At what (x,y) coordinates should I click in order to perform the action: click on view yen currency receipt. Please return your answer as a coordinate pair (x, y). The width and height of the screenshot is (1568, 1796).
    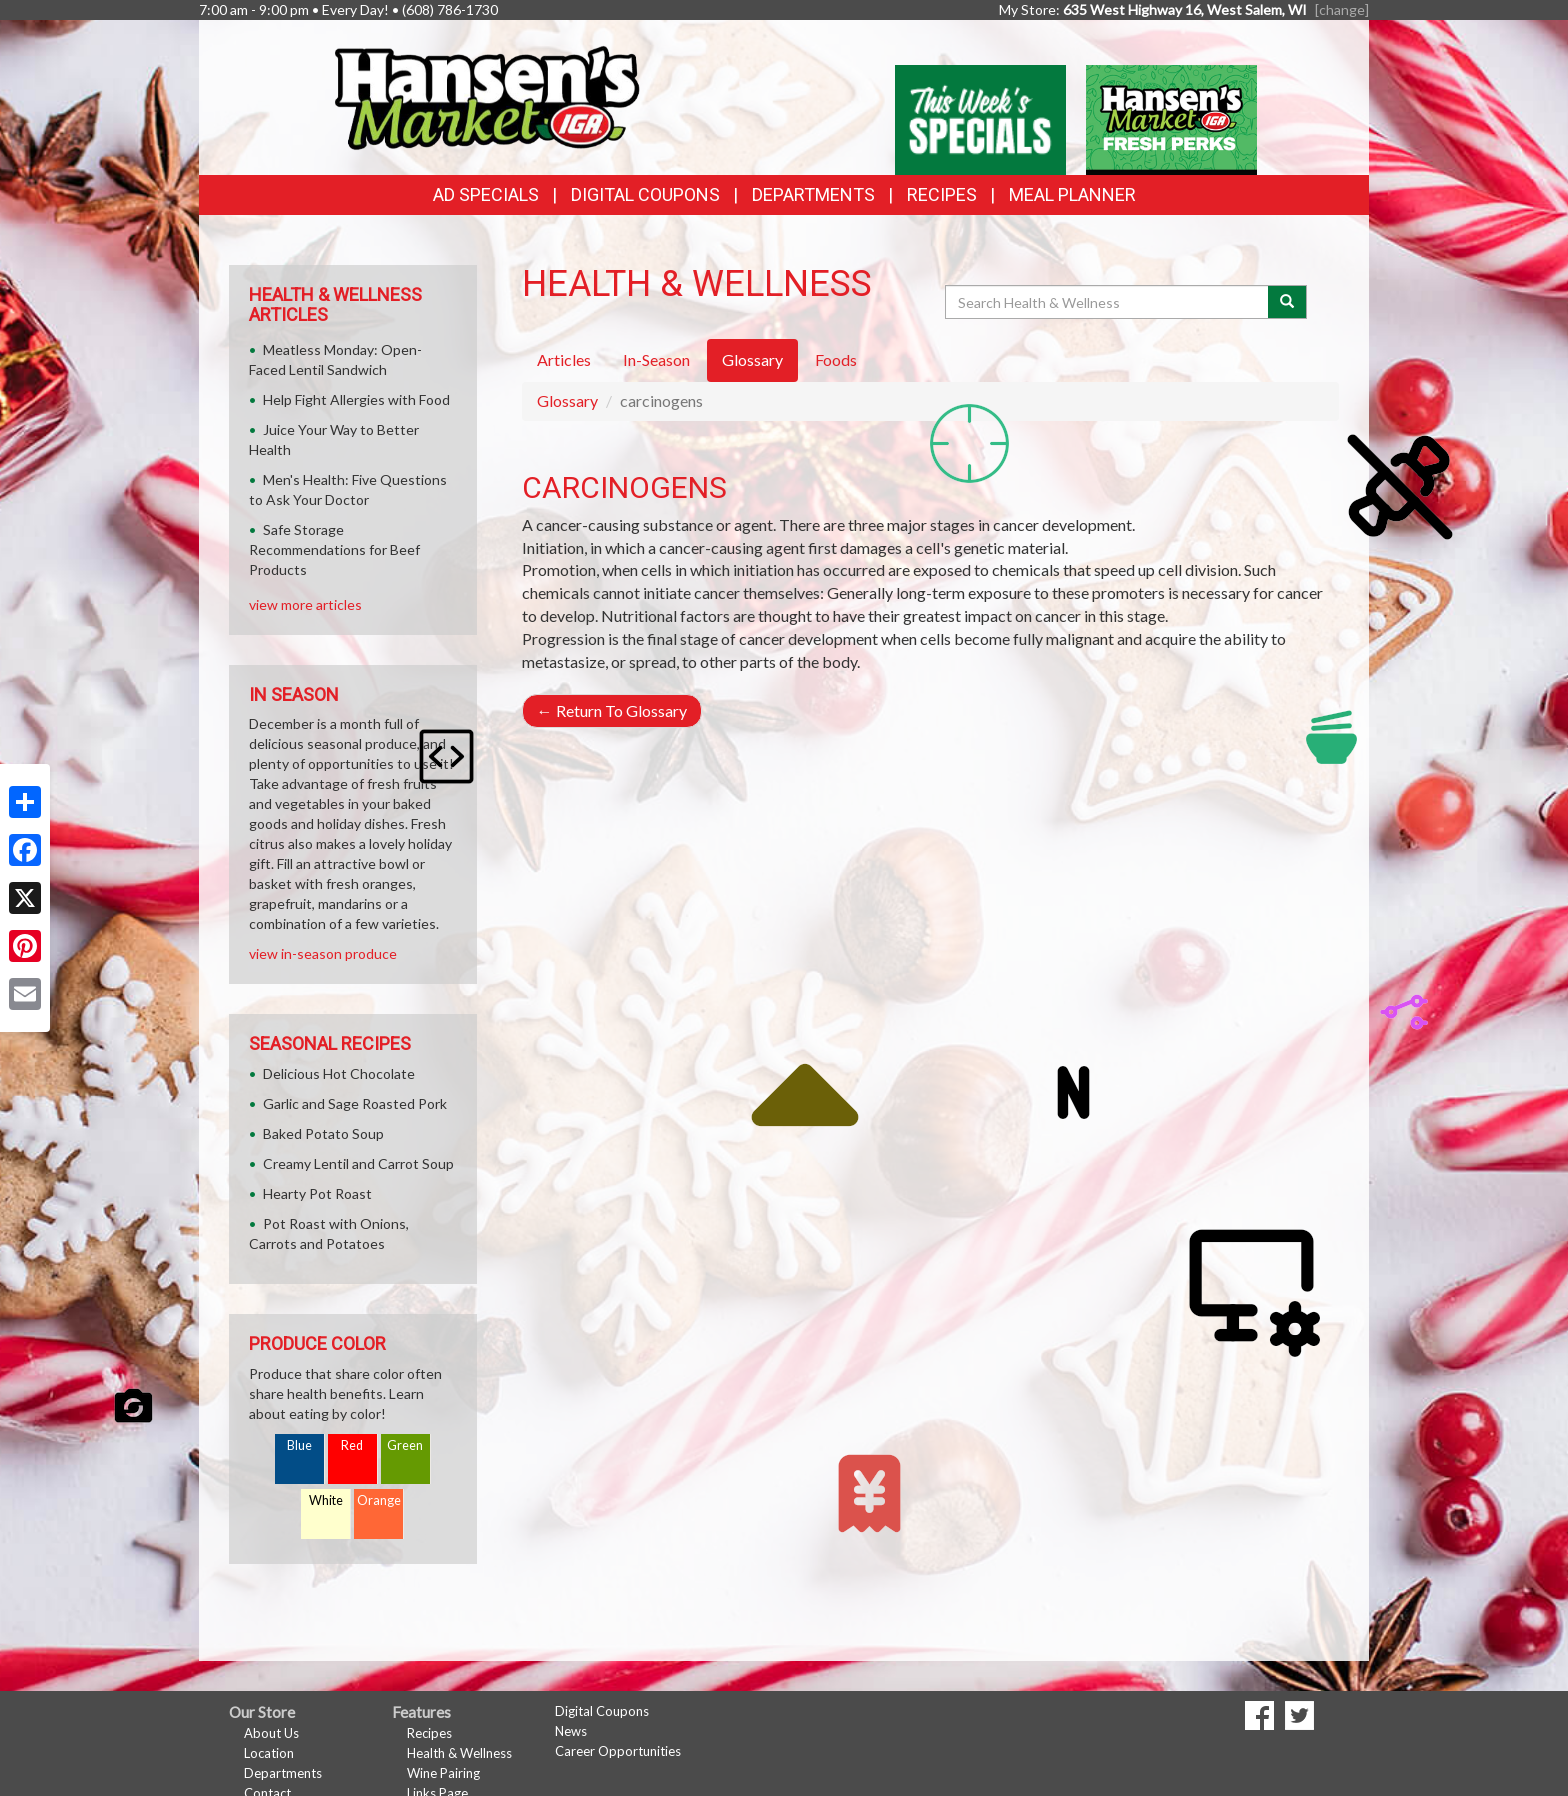
    Looking at the image, I should click on (869, 1493).